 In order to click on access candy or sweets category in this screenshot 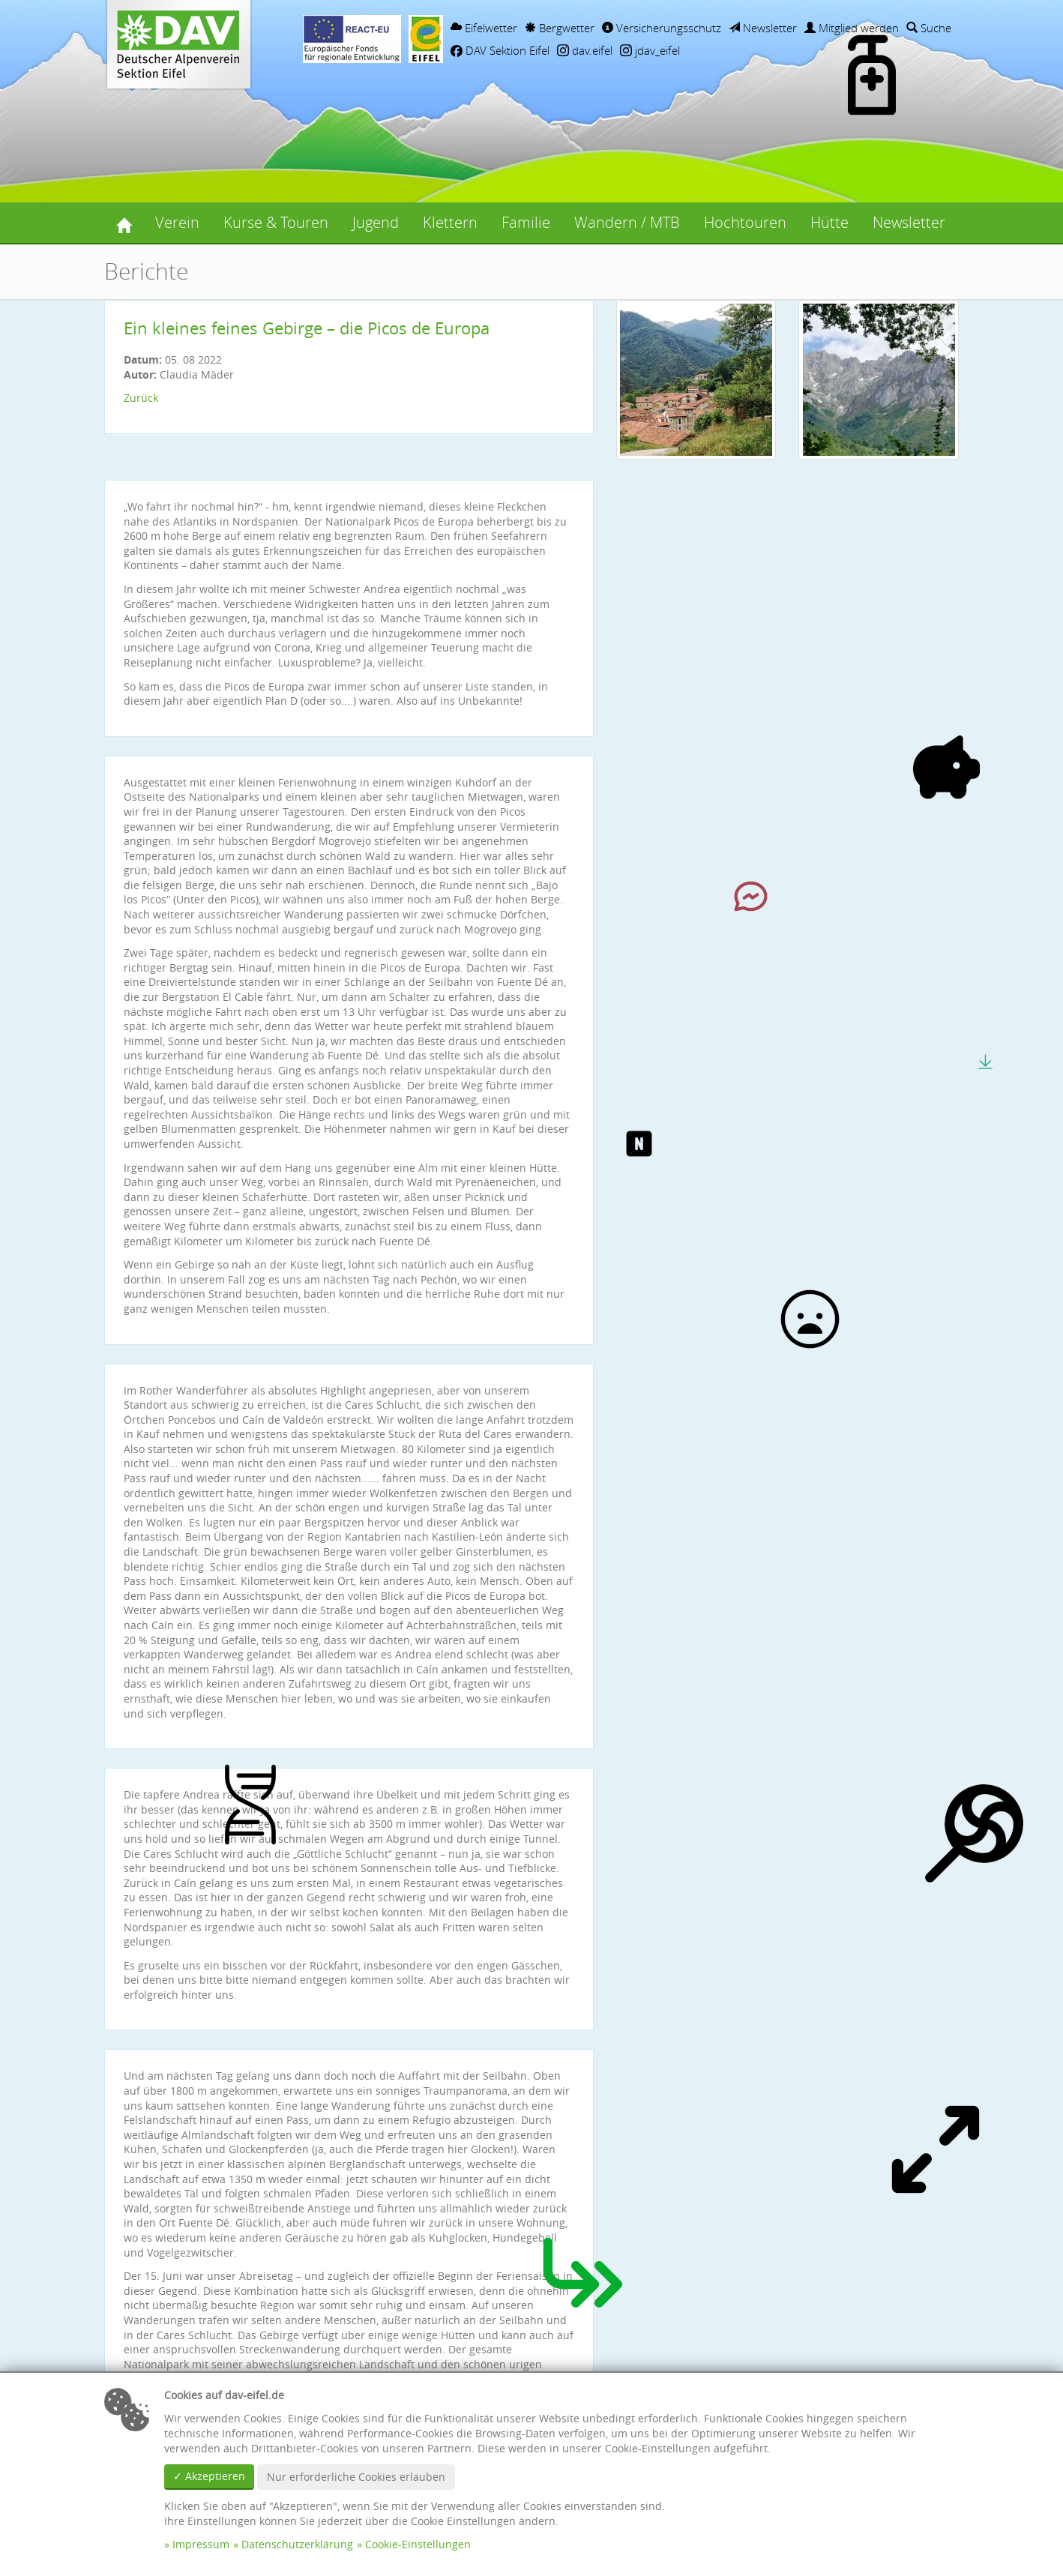, I will do `click(974, 1833)`.